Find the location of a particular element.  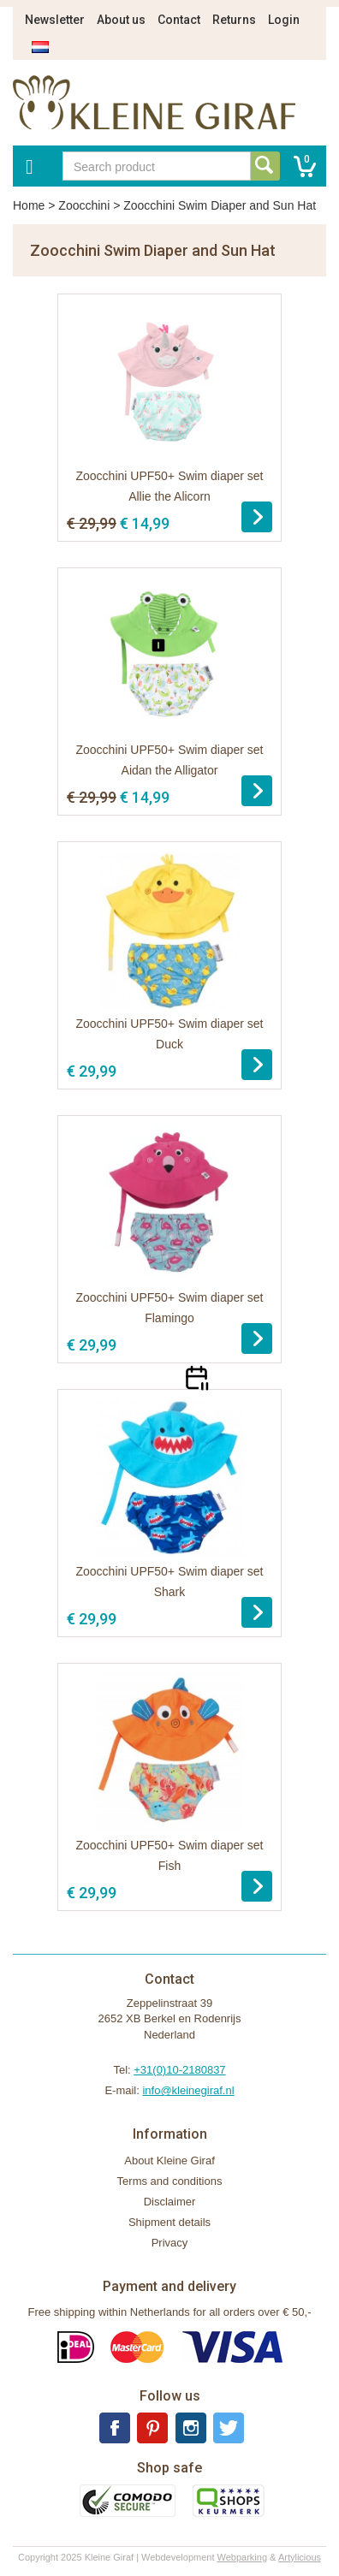

pause a scheduled event is located at coordinates (196, 1377).